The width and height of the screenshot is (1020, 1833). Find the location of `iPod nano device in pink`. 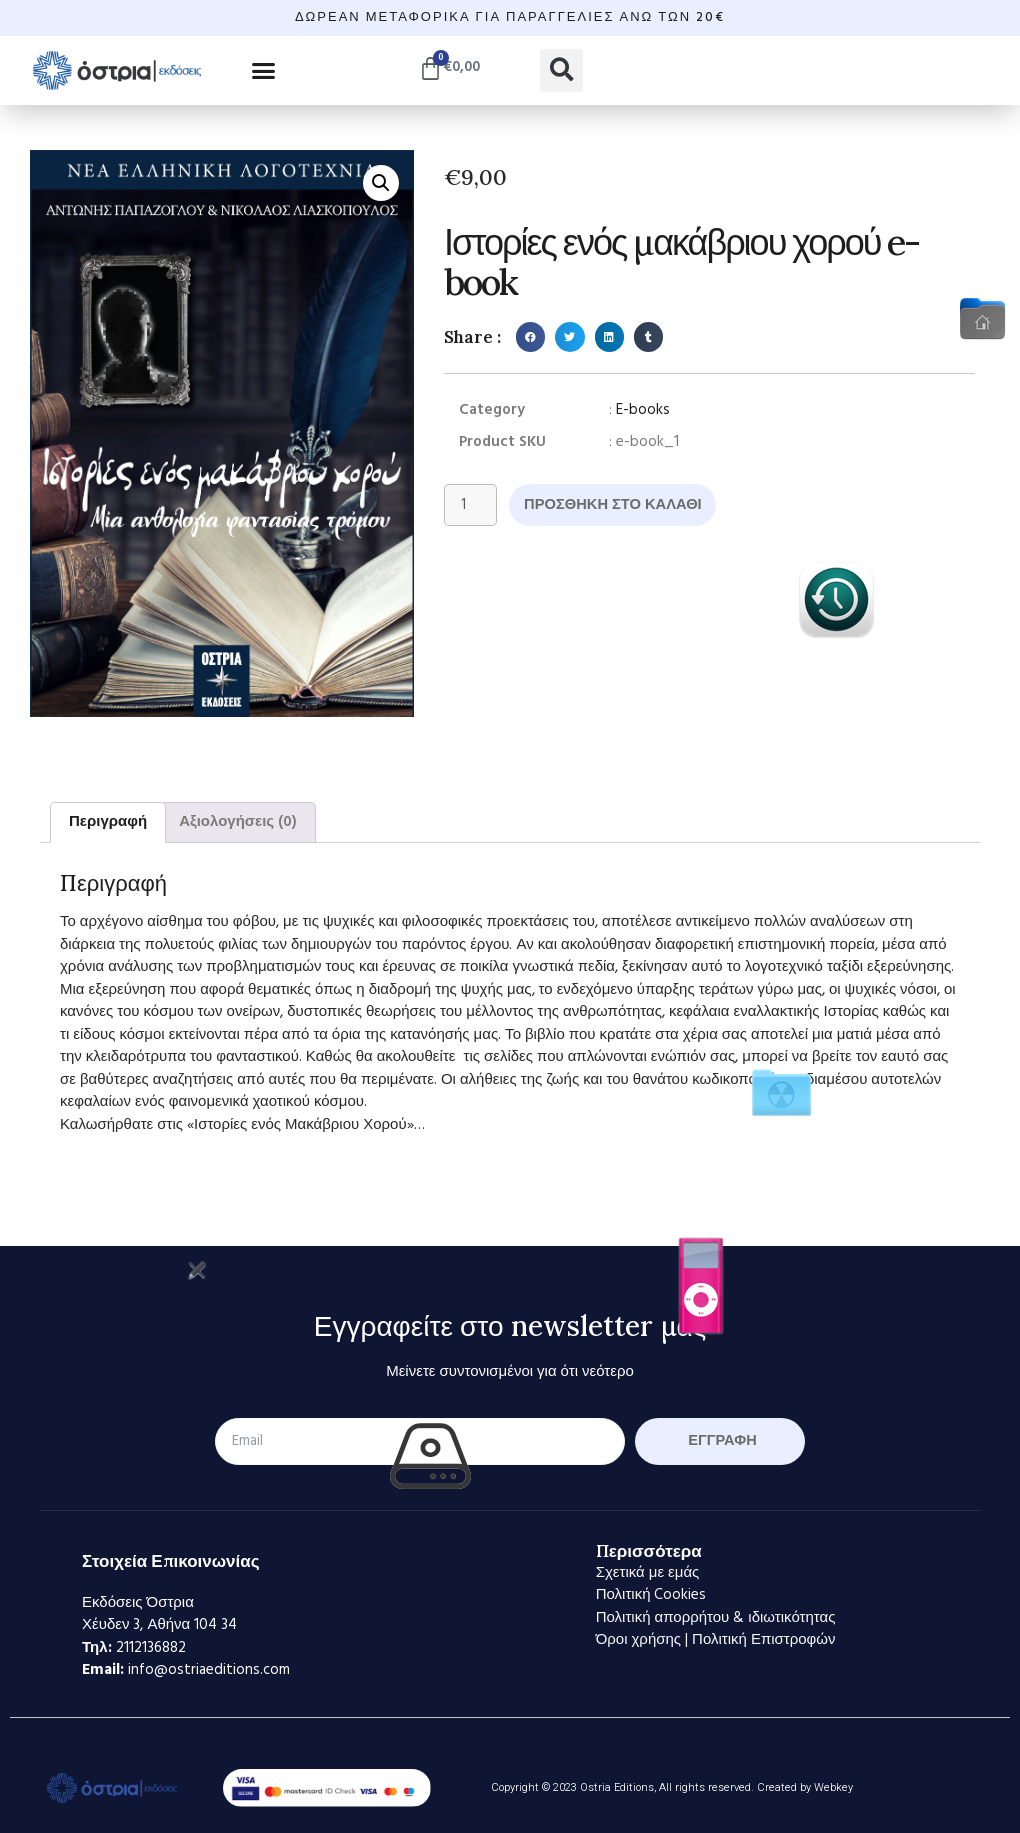

iPod nano device in pink is located at coordinates (701, 1286).